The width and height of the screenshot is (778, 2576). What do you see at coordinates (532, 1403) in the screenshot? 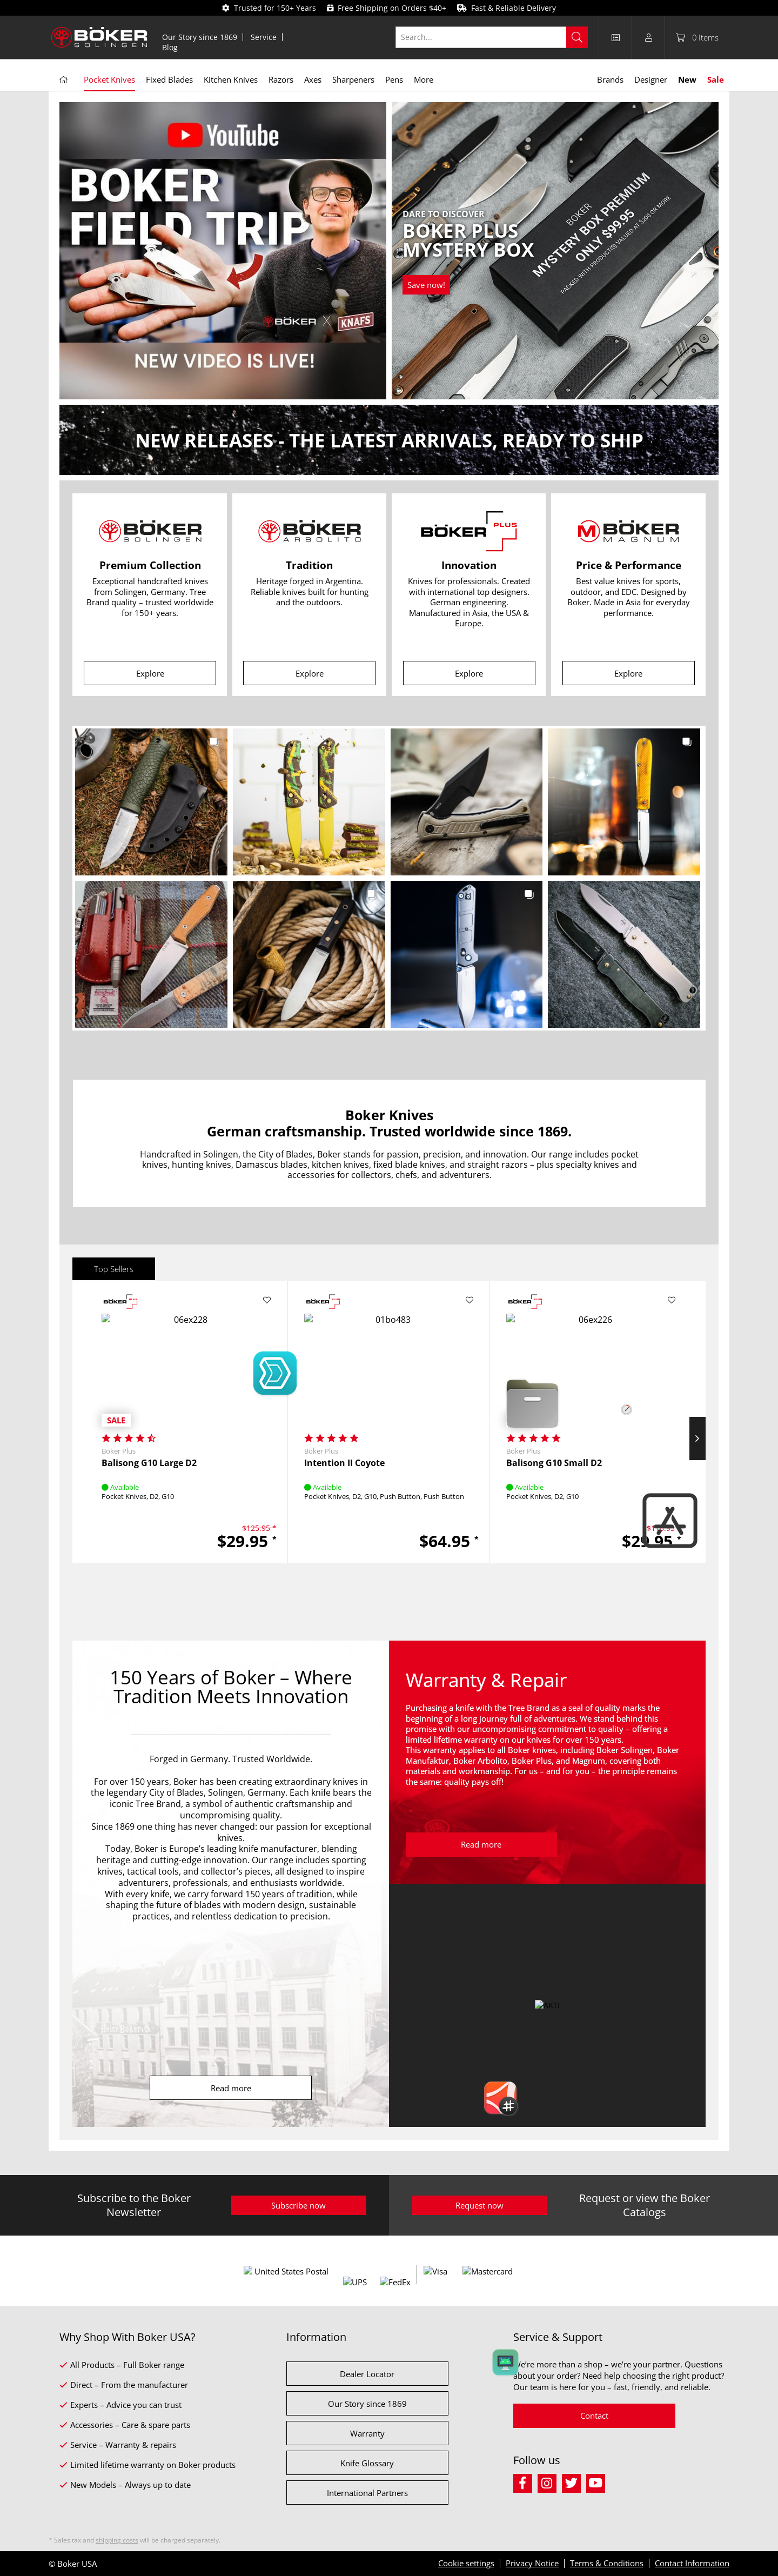
I see `open the file manager application` at bounding box center [532, 1403].